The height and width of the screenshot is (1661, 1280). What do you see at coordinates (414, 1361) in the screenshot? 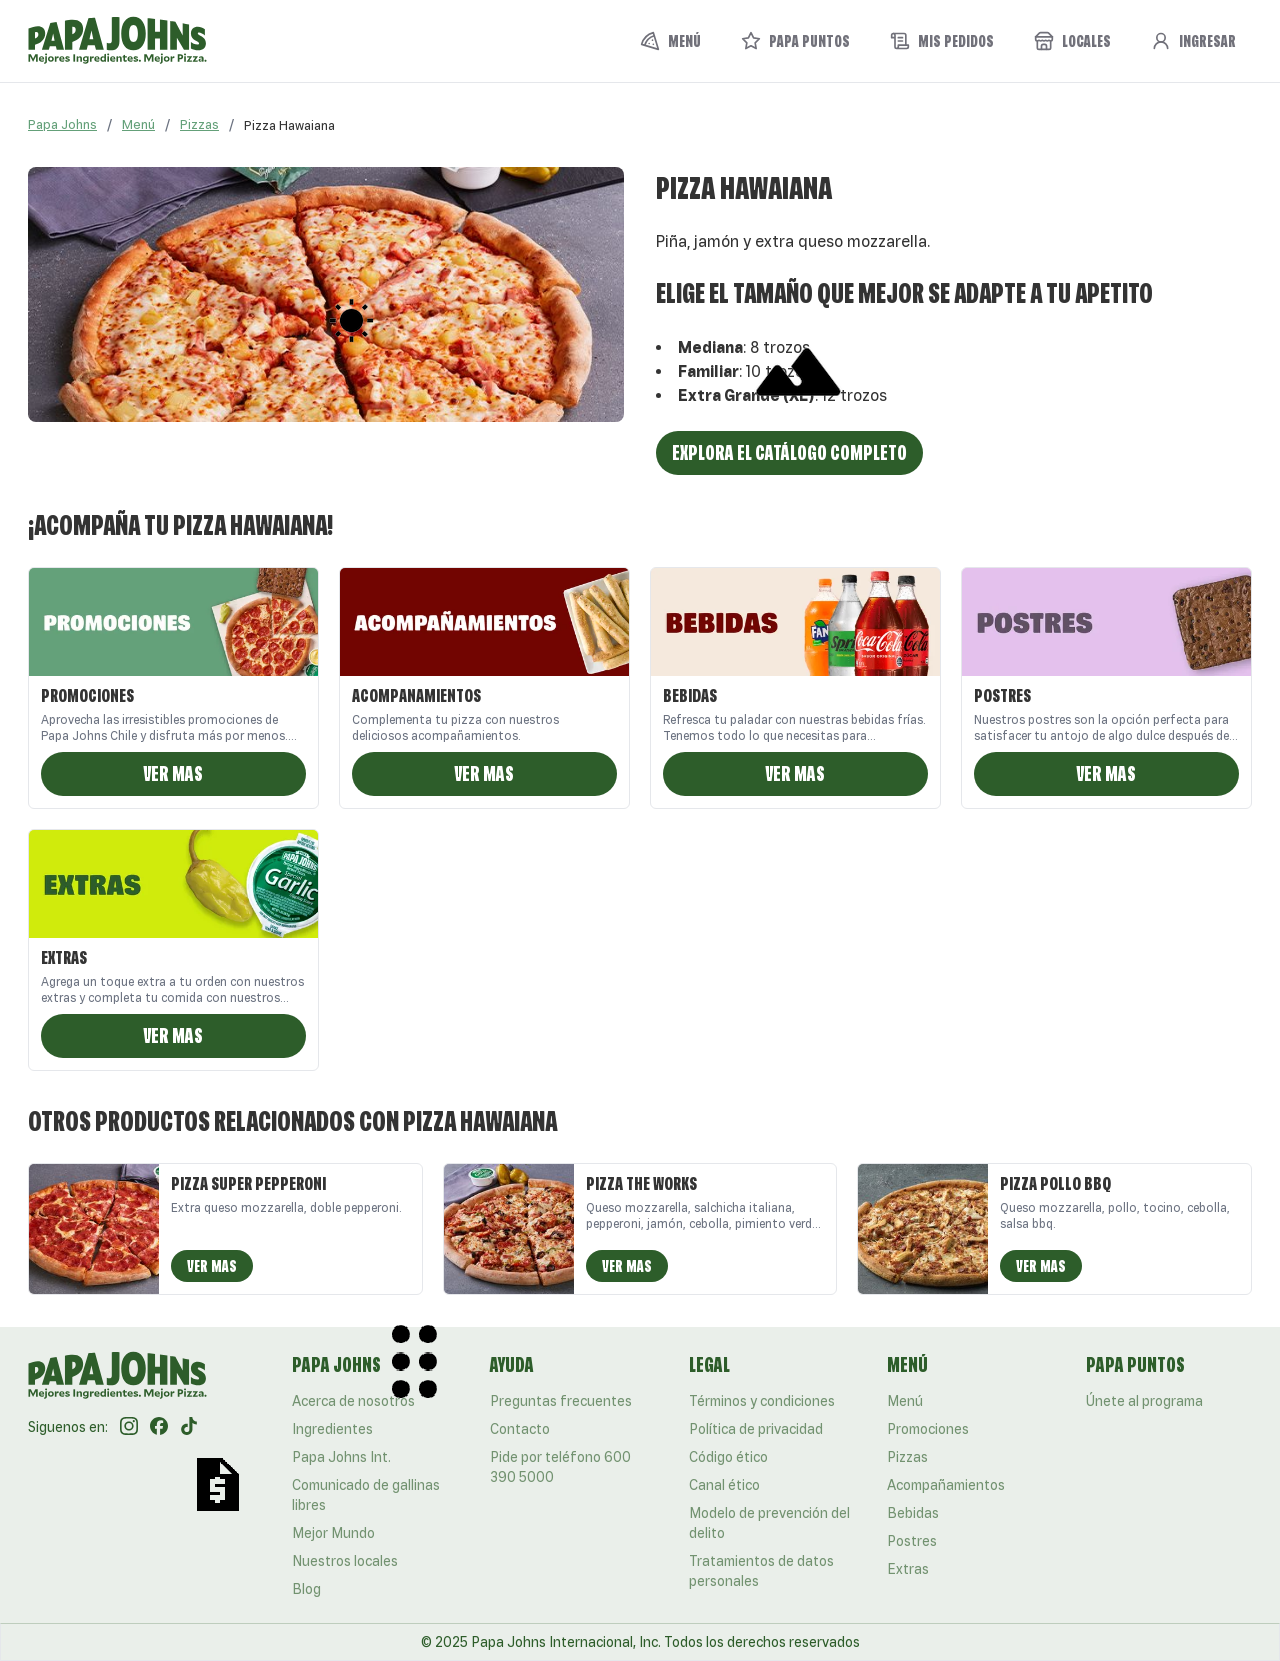
I see `drag to reorder this item` at bounding box center [414, 1361].